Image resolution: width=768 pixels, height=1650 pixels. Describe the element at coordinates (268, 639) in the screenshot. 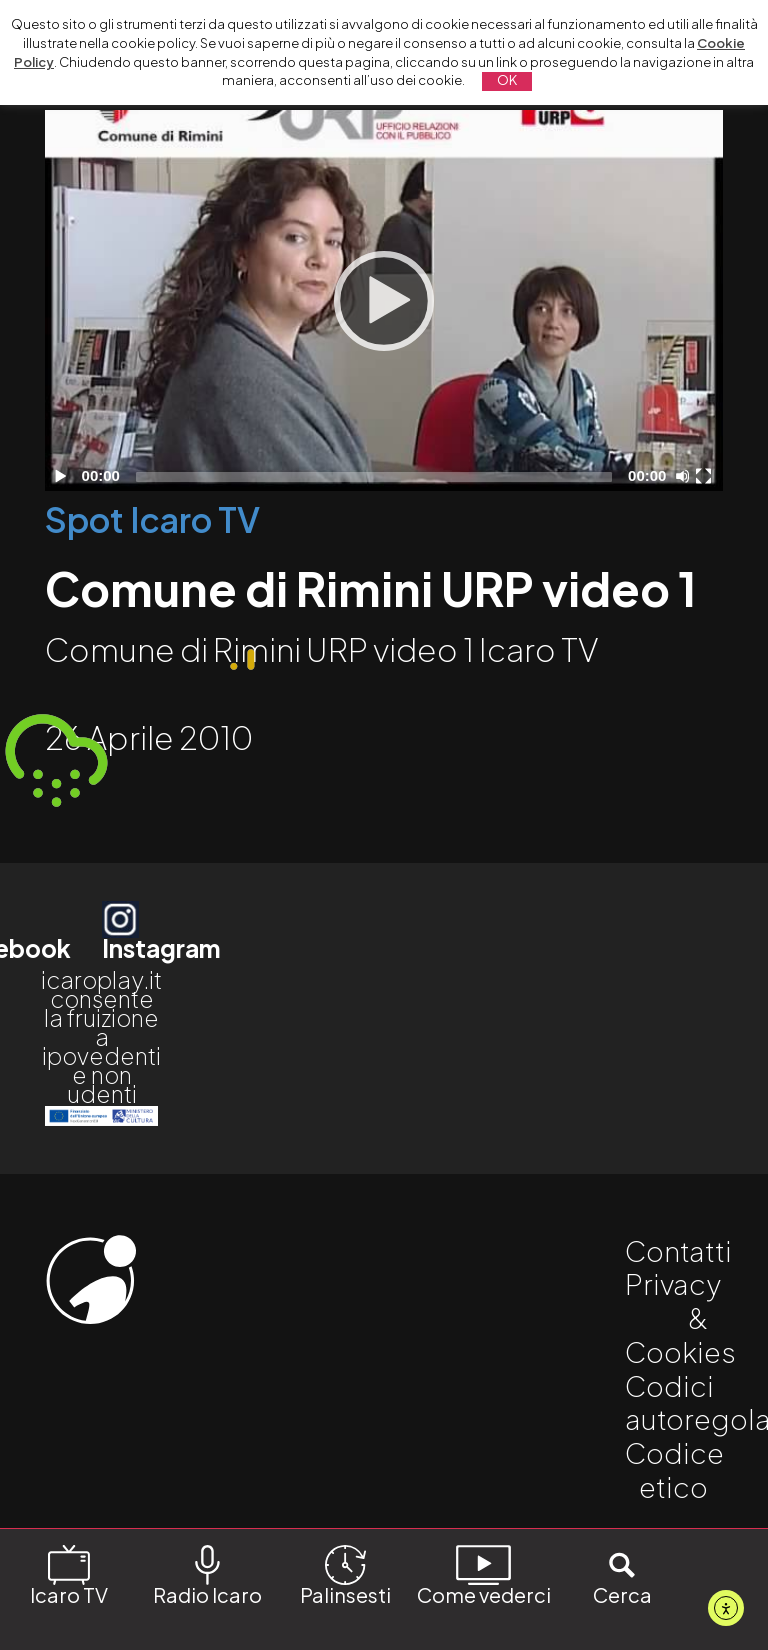

I see `indicates weak signal strength` at that location.